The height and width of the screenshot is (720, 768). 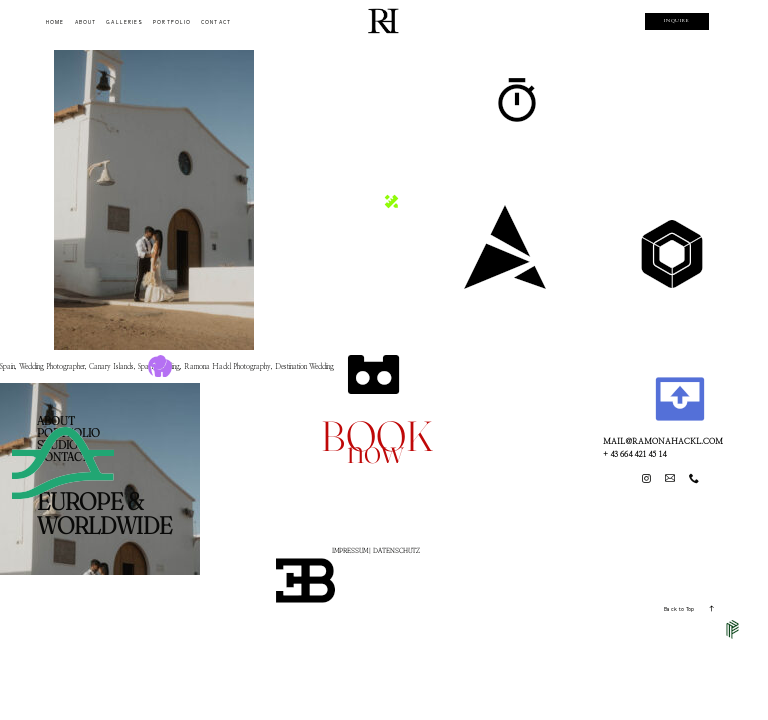 What do you see at coordinates (732, 629) in the screenshot?
I see `link to Pusher real-time messaging services` at bounding box center [732, 629].